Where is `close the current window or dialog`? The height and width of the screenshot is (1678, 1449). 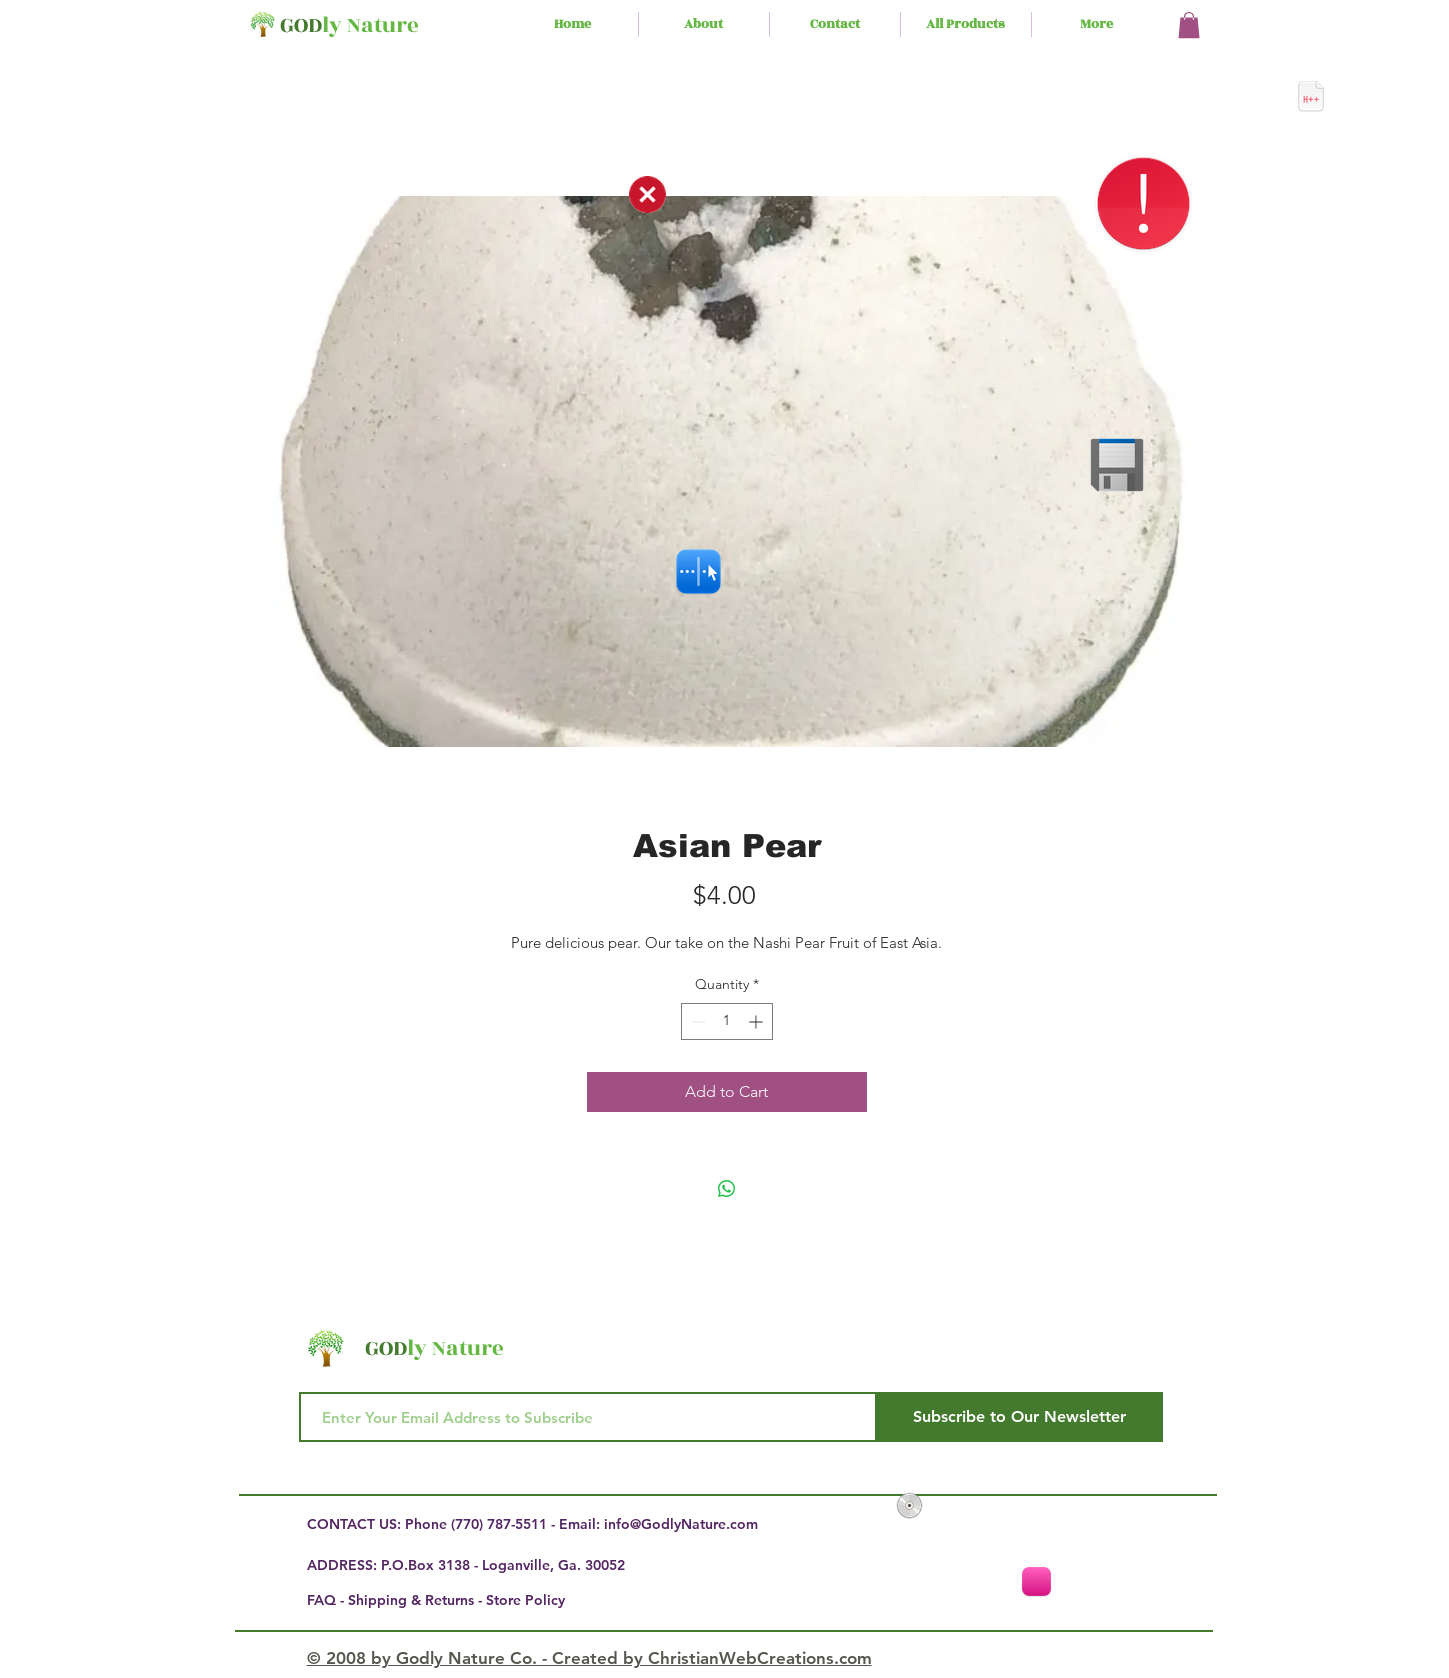 close the current window or dialog is located at coordinates (647, 194).